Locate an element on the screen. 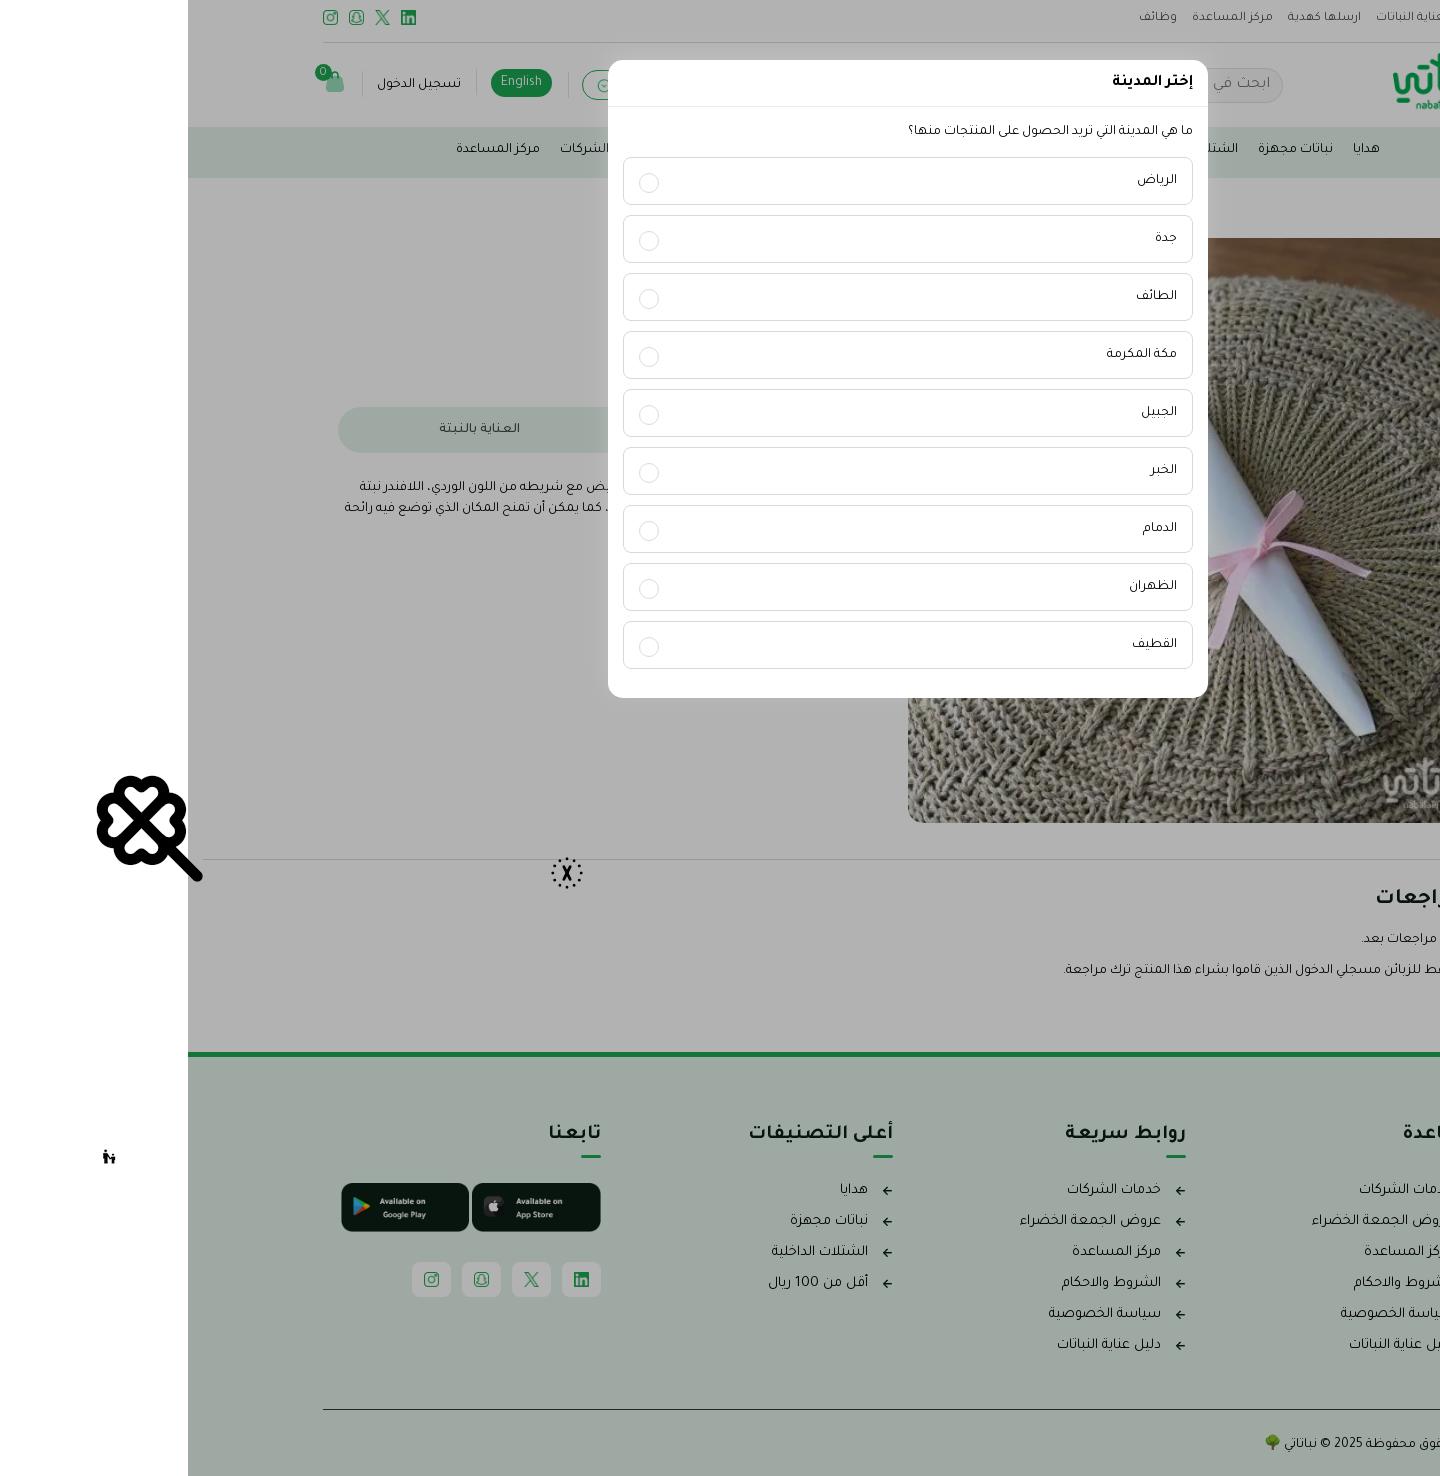 The width and height of the screenshot is (1440, 1476). pending or processing cancellation is located at coordinates (567, 873).